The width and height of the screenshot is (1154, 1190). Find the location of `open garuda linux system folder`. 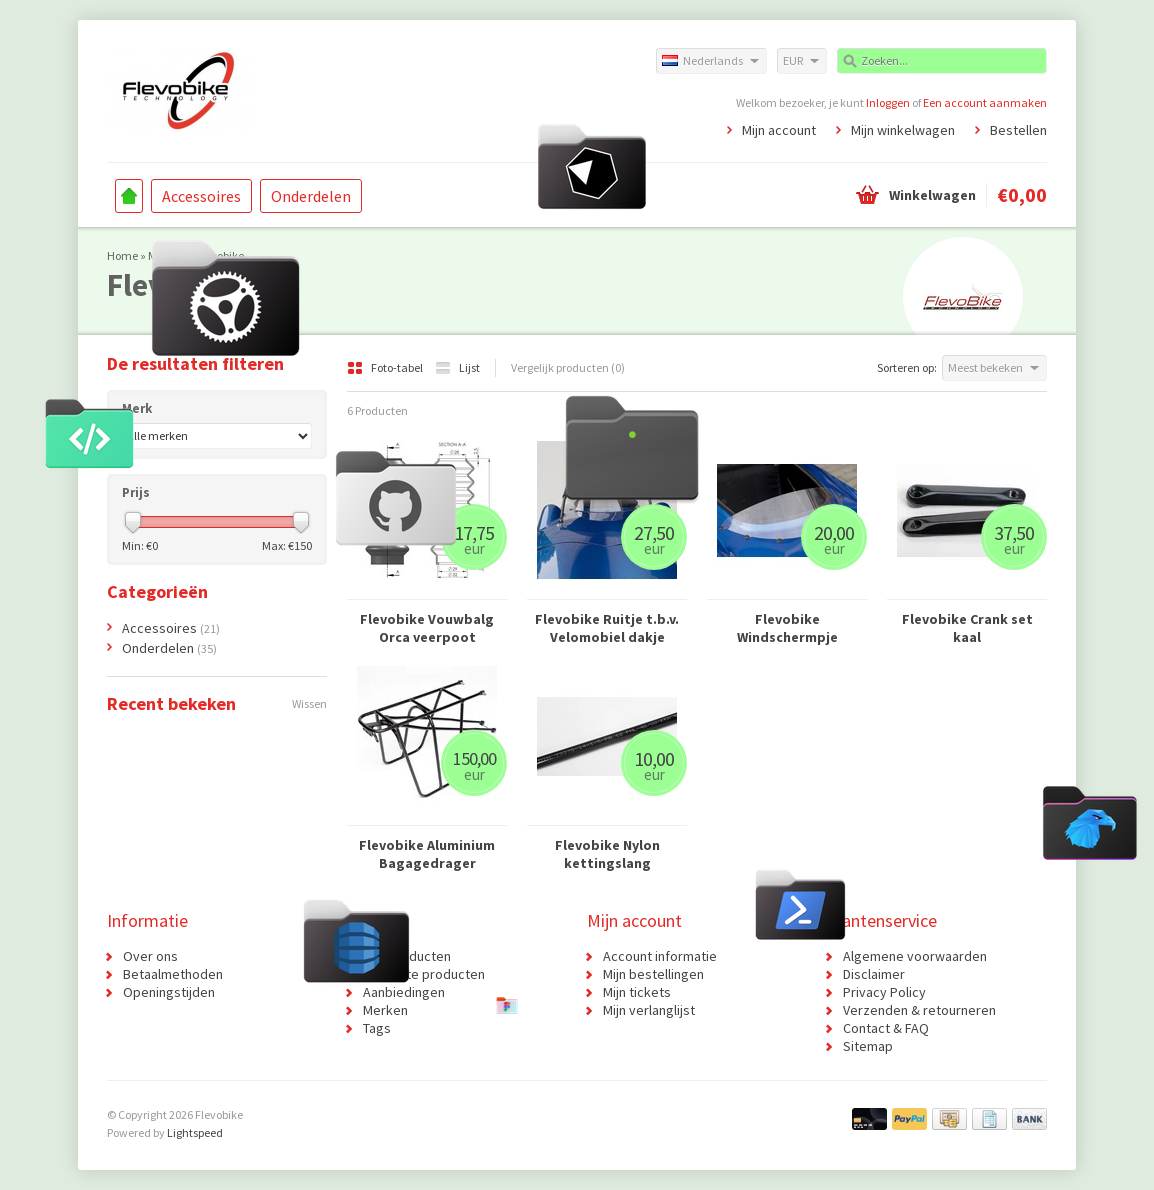

open garuda linux system folder is located at coordinates (1089, 825).